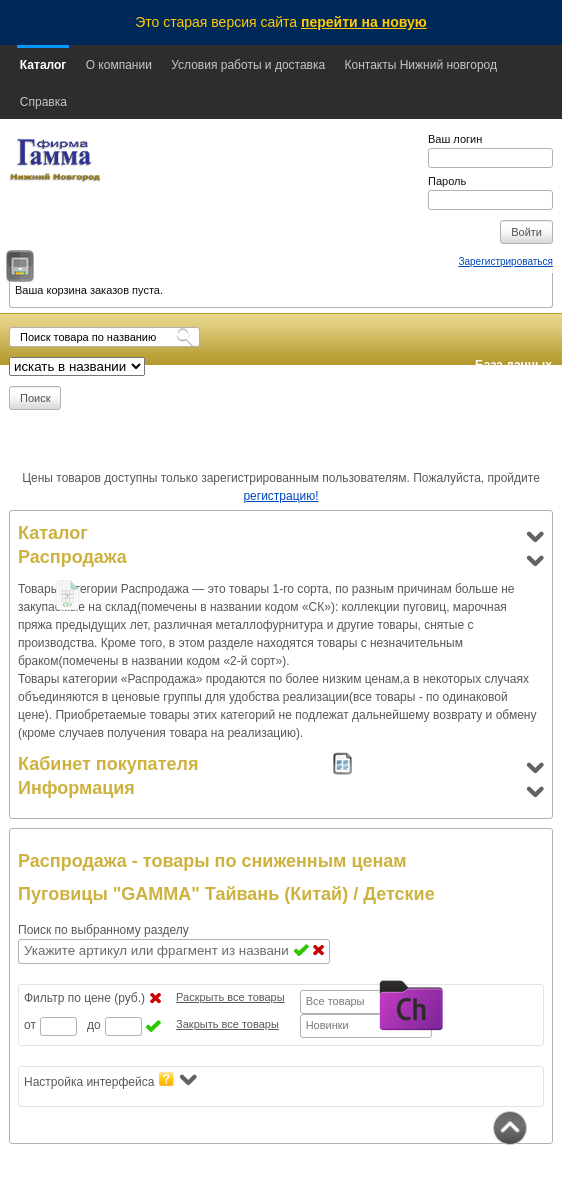  What do you see at coordinates (20, 266) in the screenshot?
I see `game boy advance ROM file` at bounding box center [20, 266].